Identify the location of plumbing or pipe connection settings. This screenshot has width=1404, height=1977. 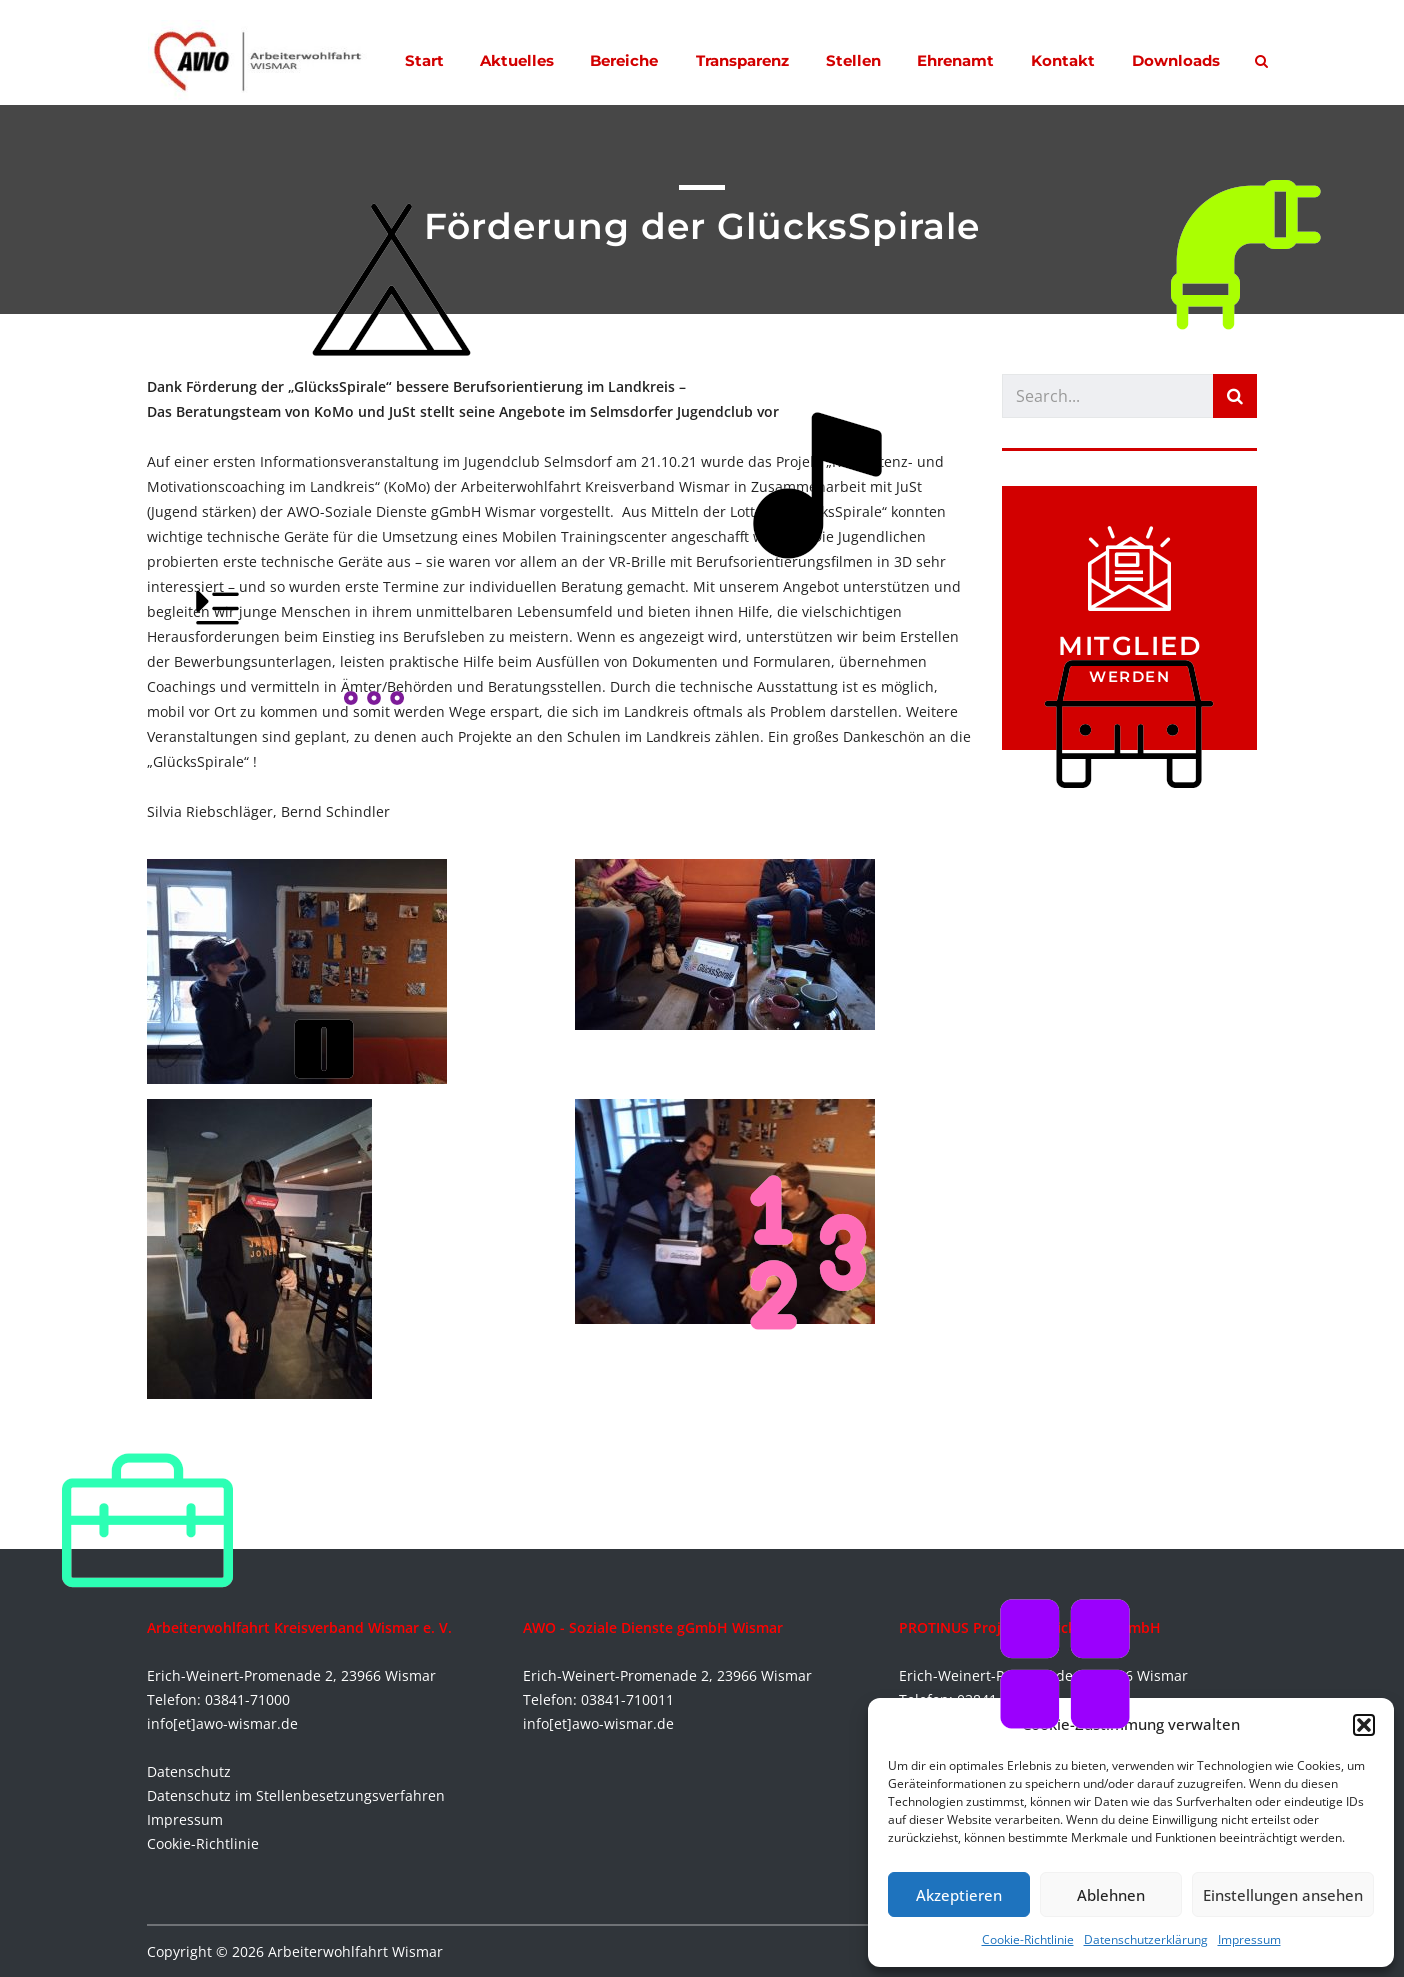
(1240, 249).